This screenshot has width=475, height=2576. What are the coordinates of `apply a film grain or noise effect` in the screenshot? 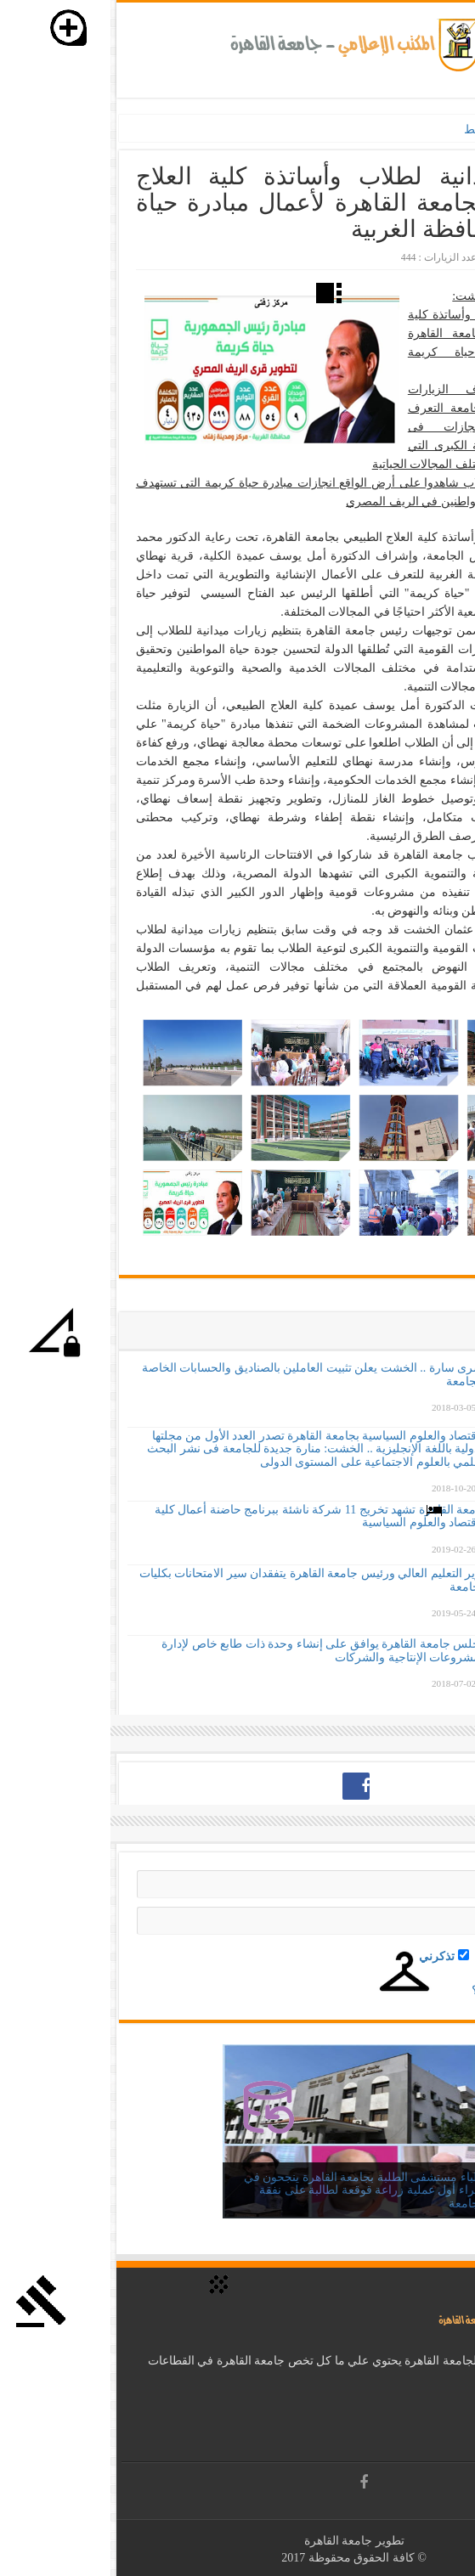 It's located at (218, 2284).